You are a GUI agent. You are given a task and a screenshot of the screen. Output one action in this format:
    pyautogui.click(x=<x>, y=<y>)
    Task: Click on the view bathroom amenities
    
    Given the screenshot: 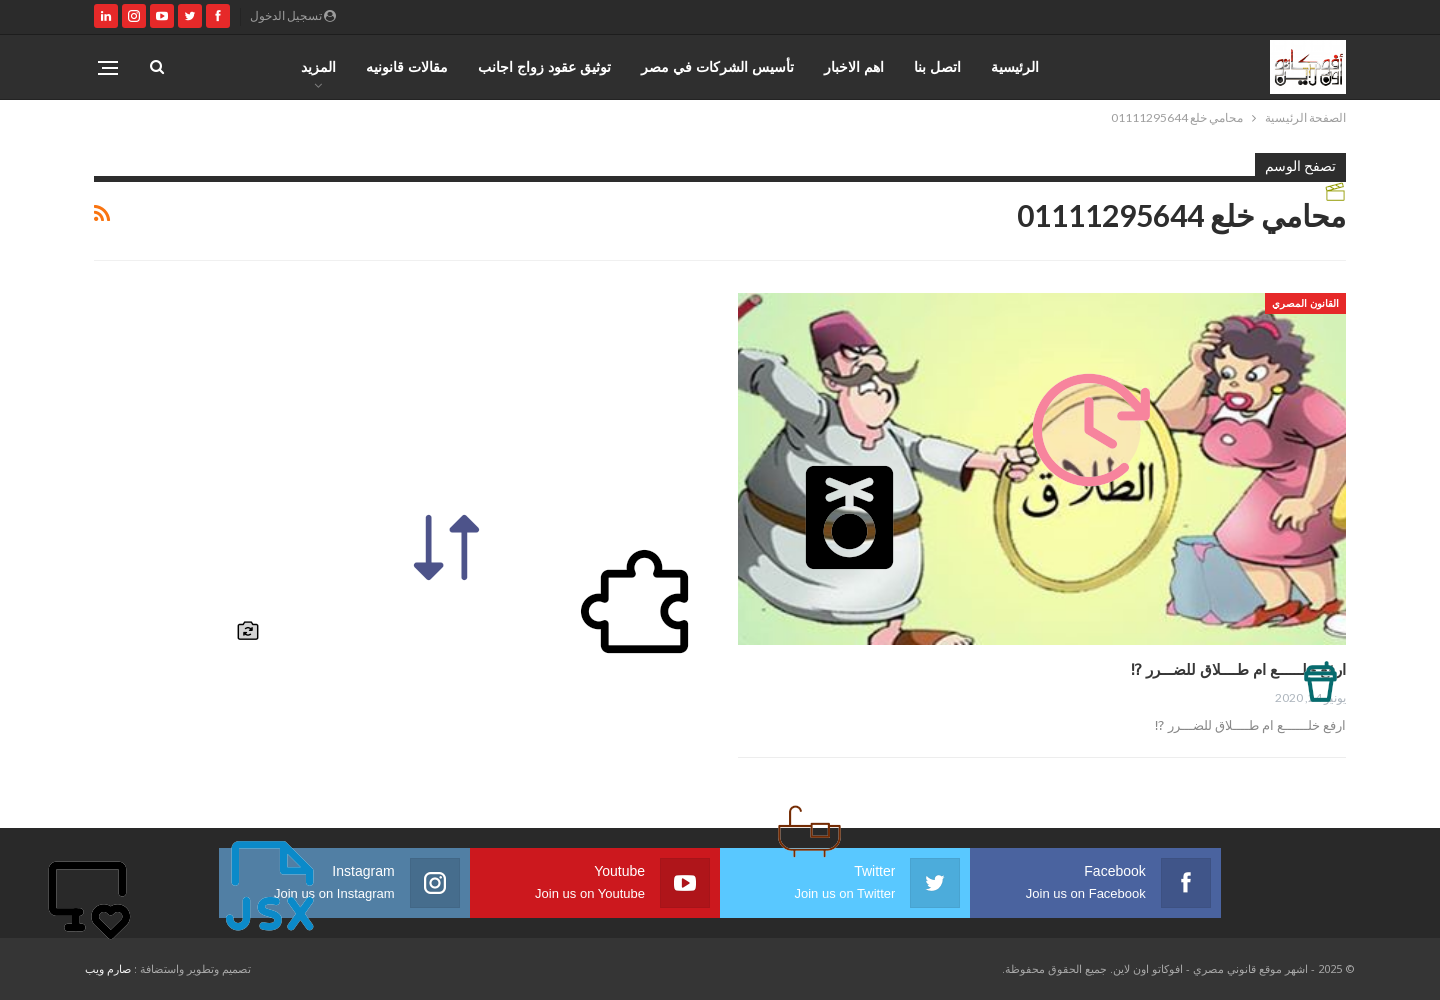 What is the action you would take?
    pyautogui.click(x=809, y=832)
    